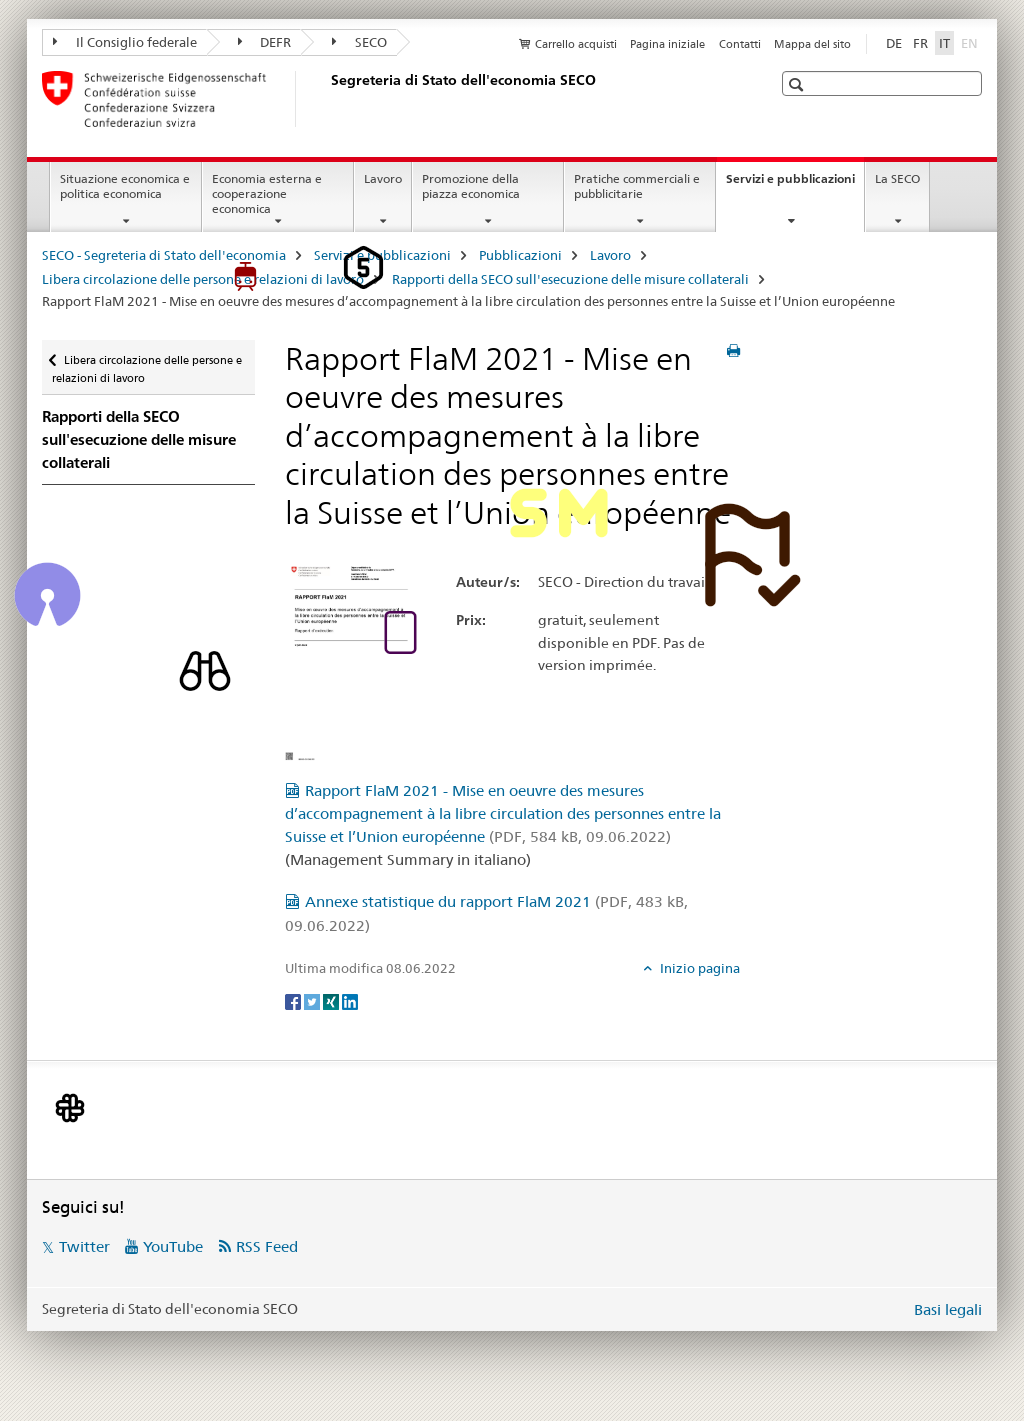 The height and width of the screenshot is (1421, 1024). What do you see at coordinates (747, 553) in the screenshot?
I see `mark task or item as complete` at bounding box center [747, 553].